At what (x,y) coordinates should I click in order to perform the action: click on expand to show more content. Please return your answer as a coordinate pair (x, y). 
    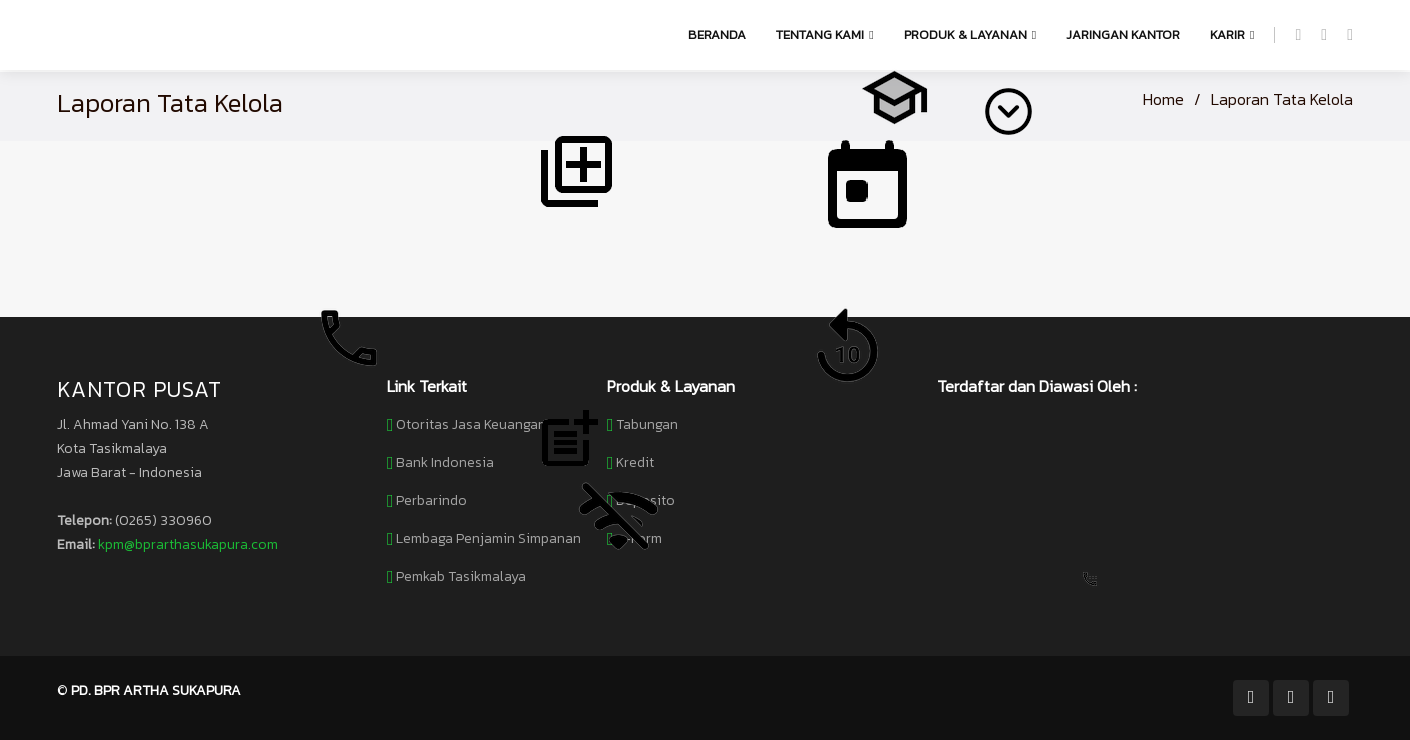
    Looking at the image, I should click on (1008, 111).